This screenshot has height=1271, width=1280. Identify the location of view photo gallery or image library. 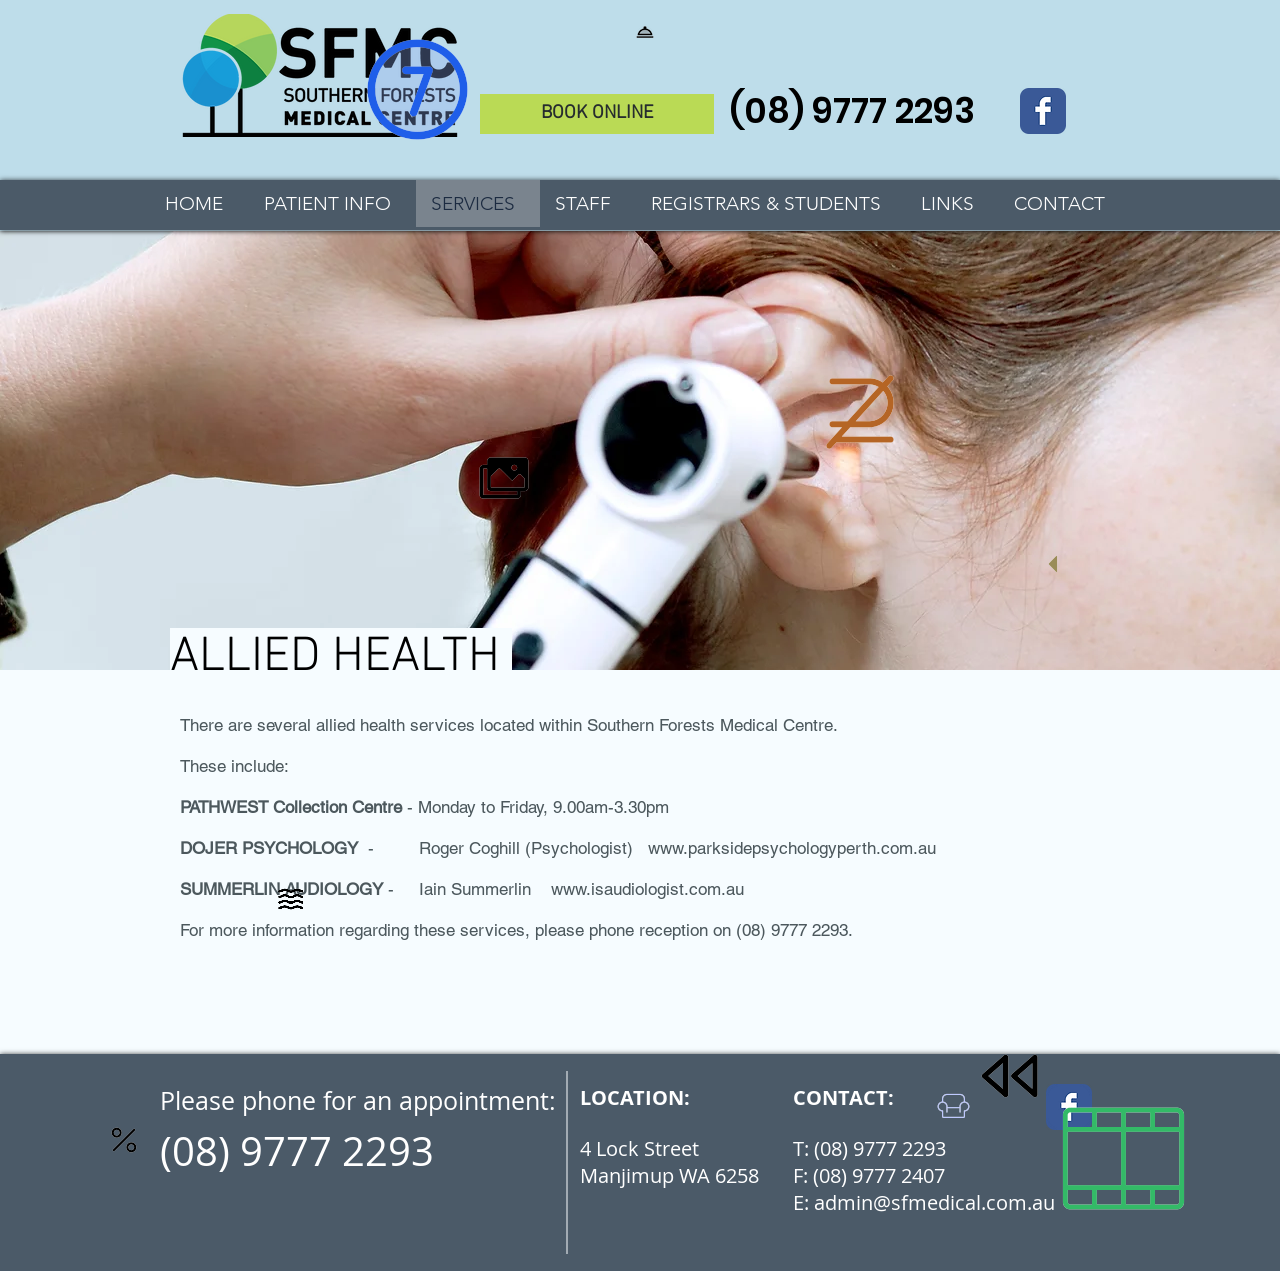
(504, 478).